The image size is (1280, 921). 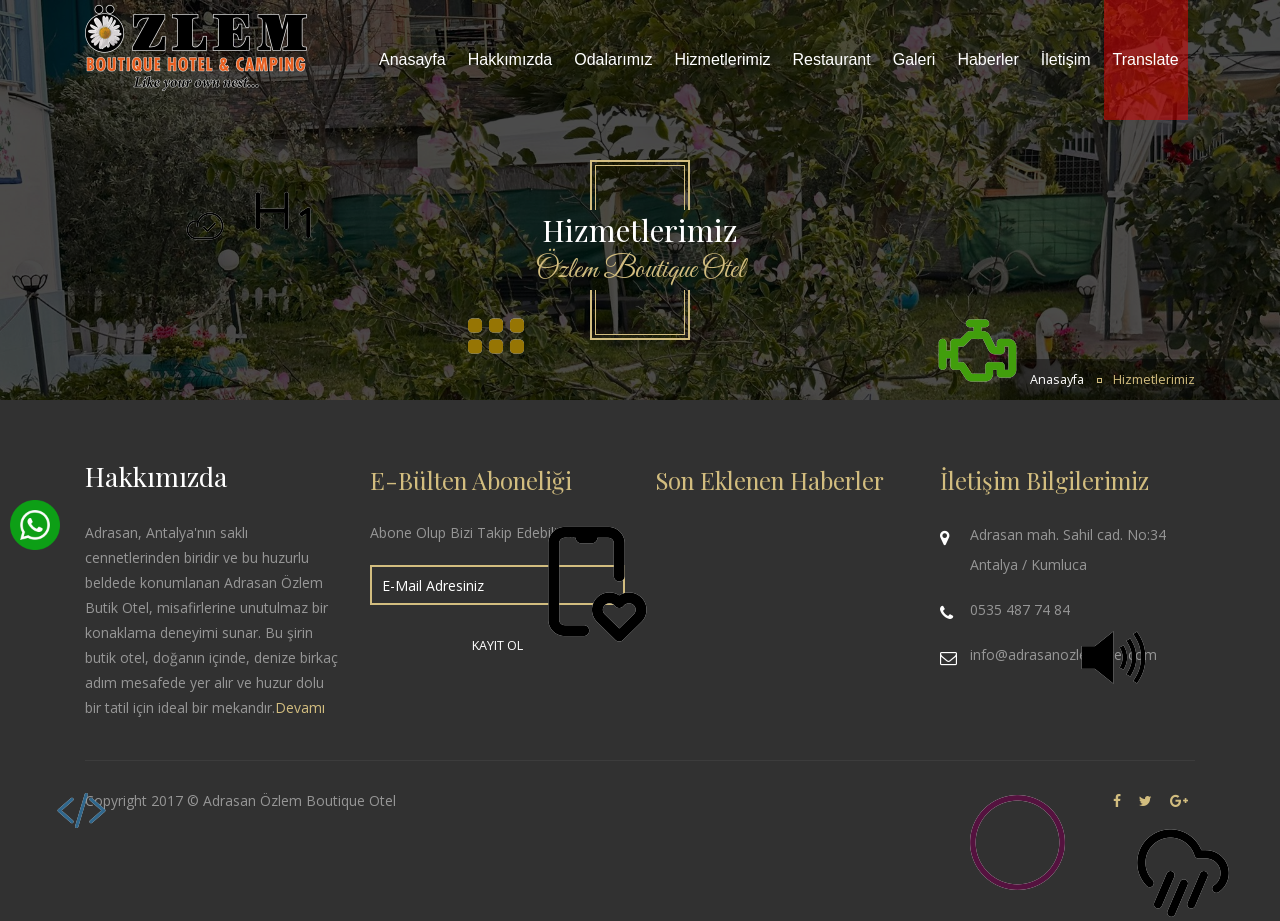 What do you see at coordinates (1113, 657) in the screenshot?
I see `volume is set to high or maximum` at bounding box center [1113, 657].